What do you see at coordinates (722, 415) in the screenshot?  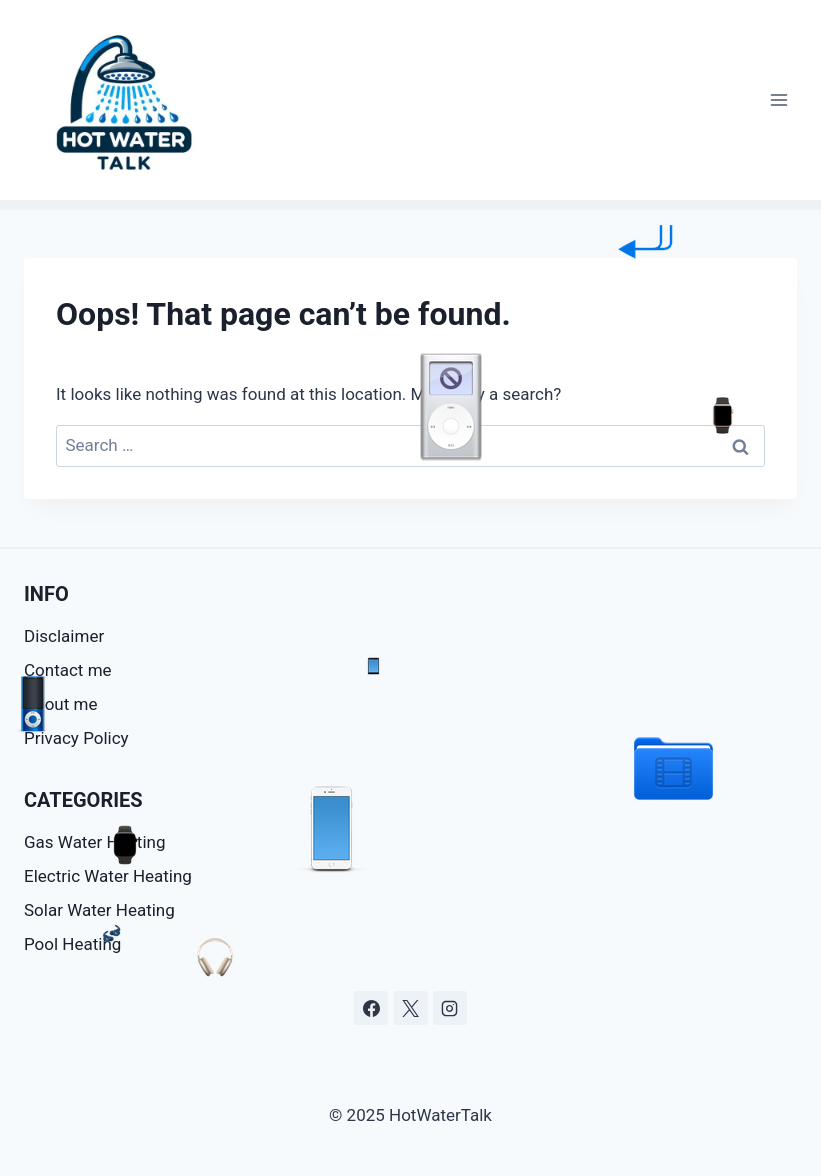 I see `manage connected Apple Watch device` at bounding box center [722, 415].